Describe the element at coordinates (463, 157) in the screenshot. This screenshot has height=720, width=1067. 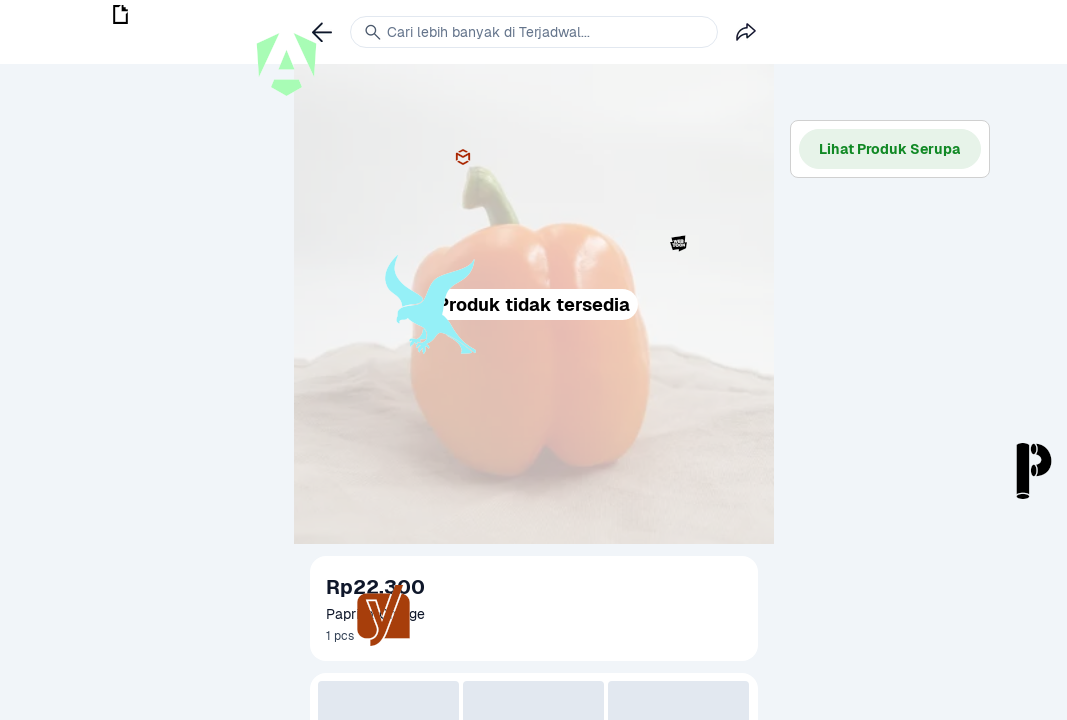
I see `mailtrap email testing service logo` at that location.